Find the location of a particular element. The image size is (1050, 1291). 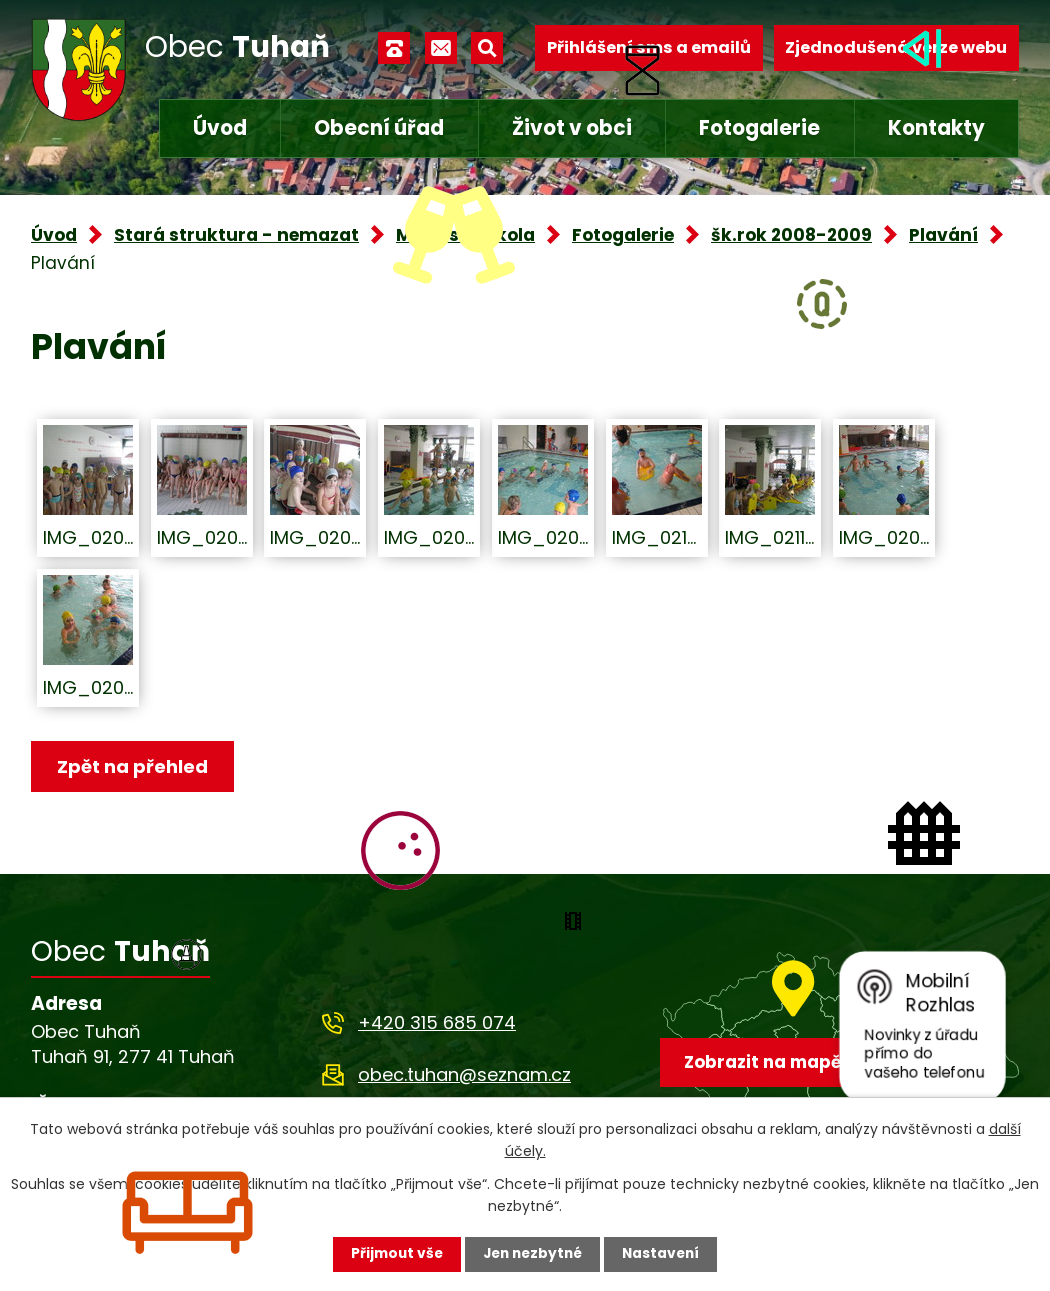

access bowling or sports games is located at coordinates (400, 850).